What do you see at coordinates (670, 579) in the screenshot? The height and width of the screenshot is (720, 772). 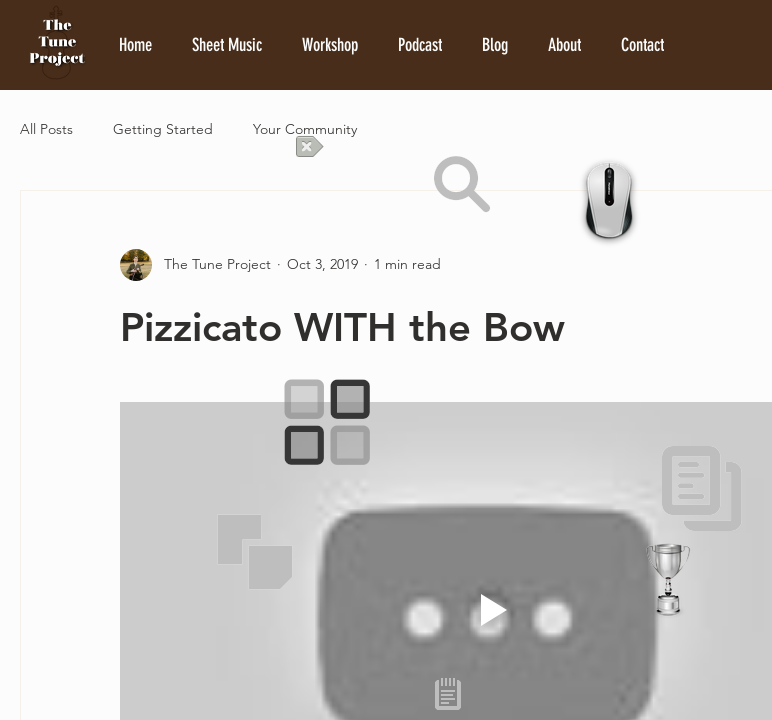 I see `indicates second place achievement or silver-tier ranking` at bounding box center [670, 579].